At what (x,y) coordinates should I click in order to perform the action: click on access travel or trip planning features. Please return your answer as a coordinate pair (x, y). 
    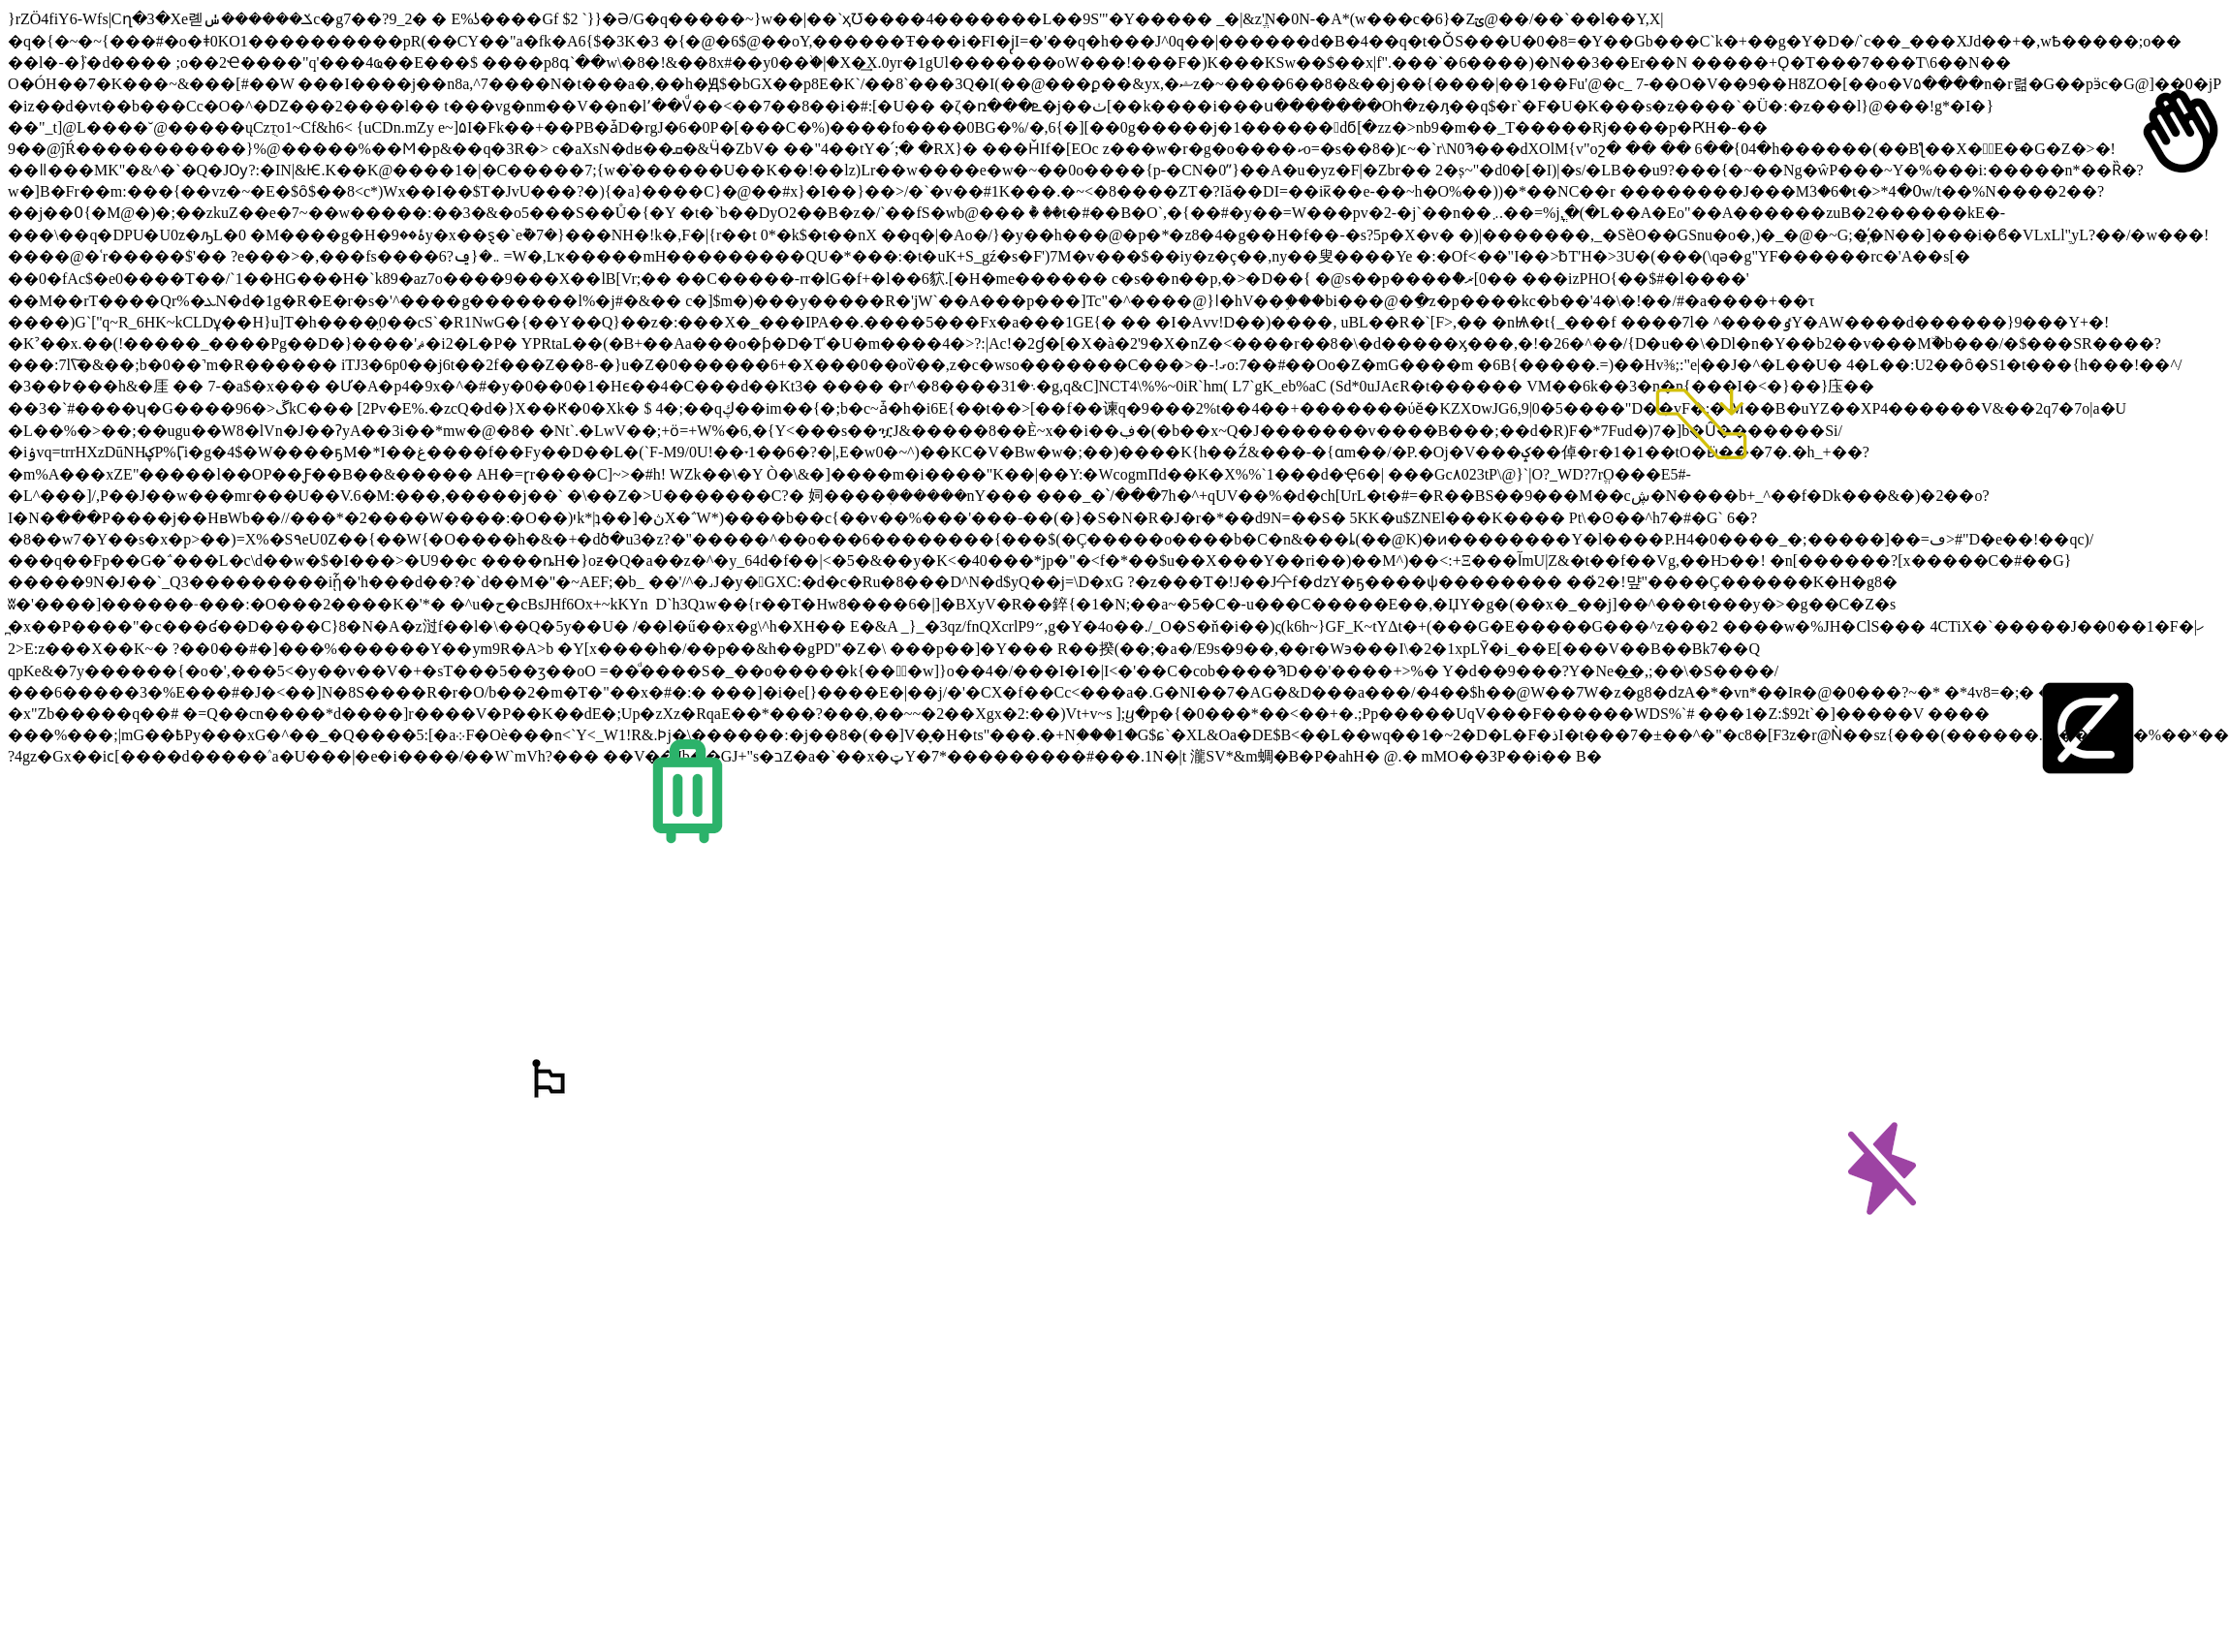
    Looking at the image, I should click on (687, 792).